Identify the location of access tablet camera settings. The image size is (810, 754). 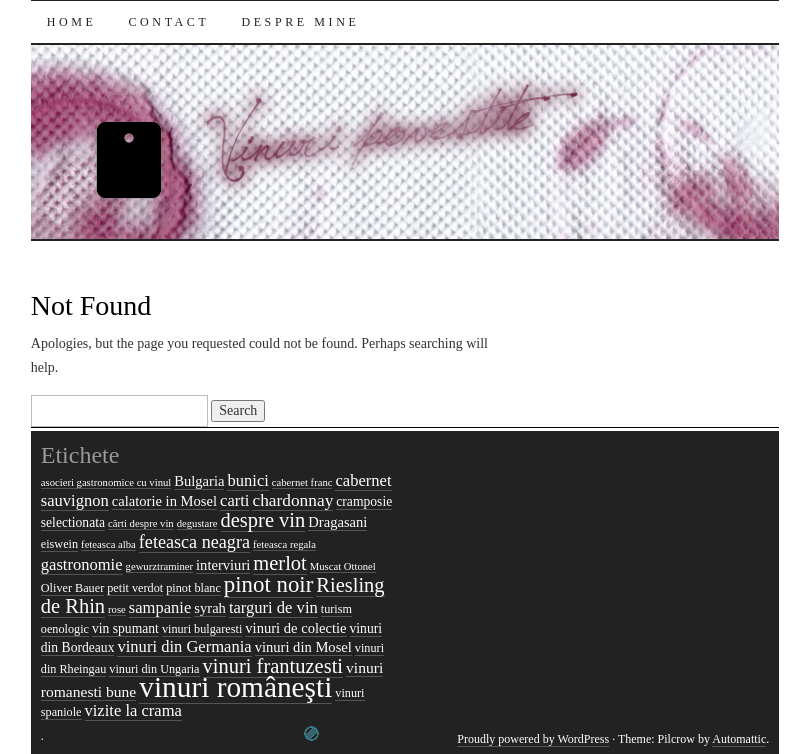
(129, 160).